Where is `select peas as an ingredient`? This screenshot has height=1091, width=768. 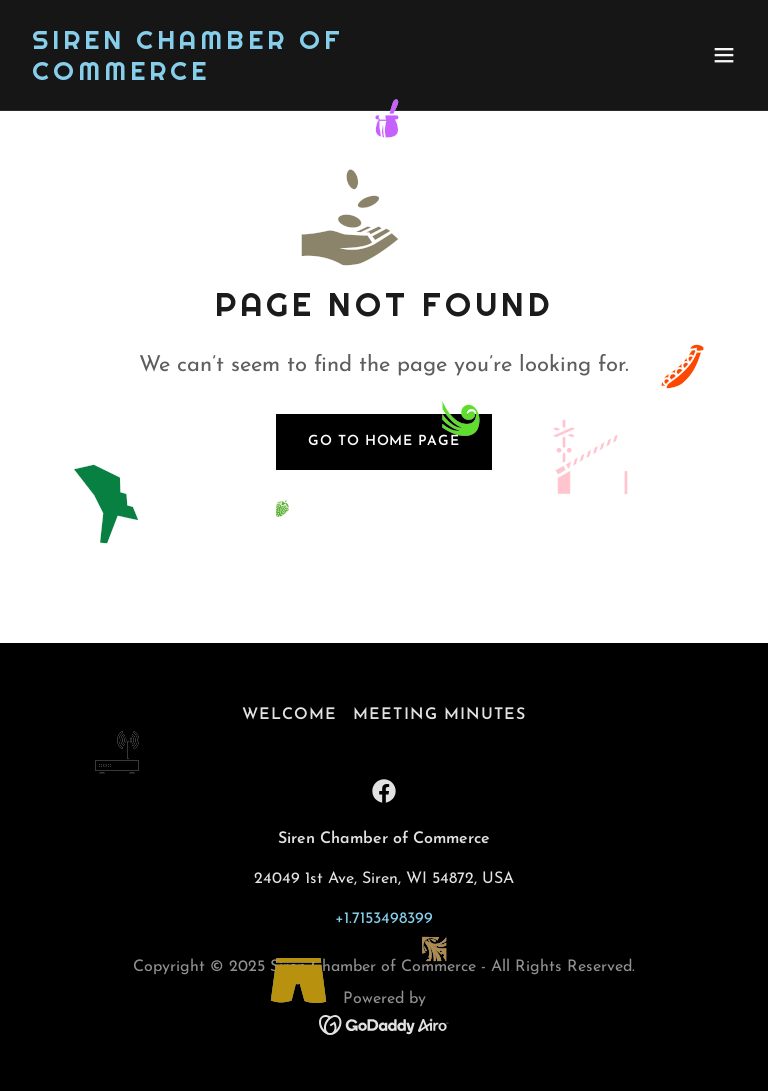 select peas as an ingredient is located at coordinates (682, 366).